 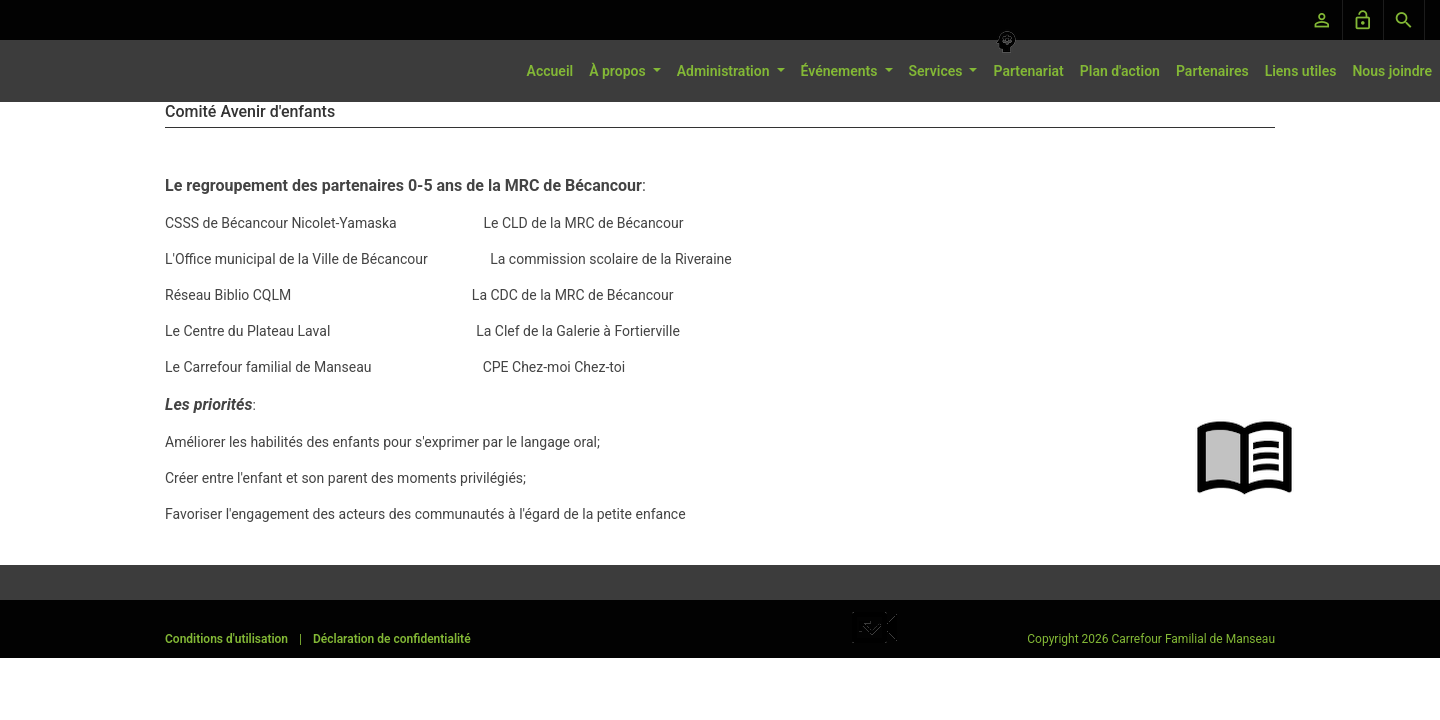 I want to click on indicates a missed video call, so click(x=874, y=627).